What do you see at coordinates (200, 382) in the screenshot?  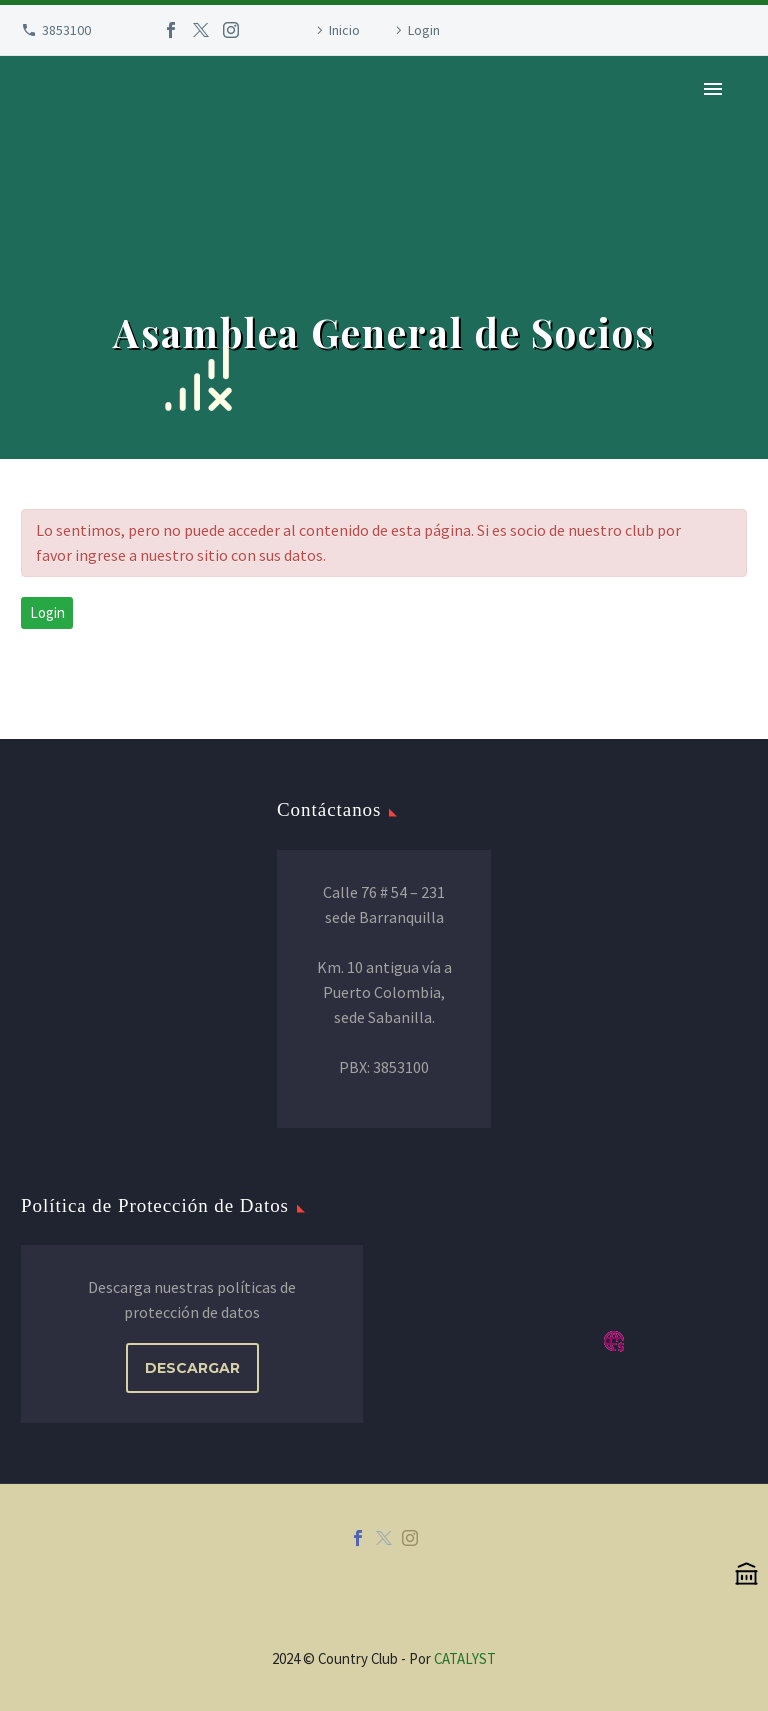 I see `no cellular signal available` at bounding box center [200, 382].